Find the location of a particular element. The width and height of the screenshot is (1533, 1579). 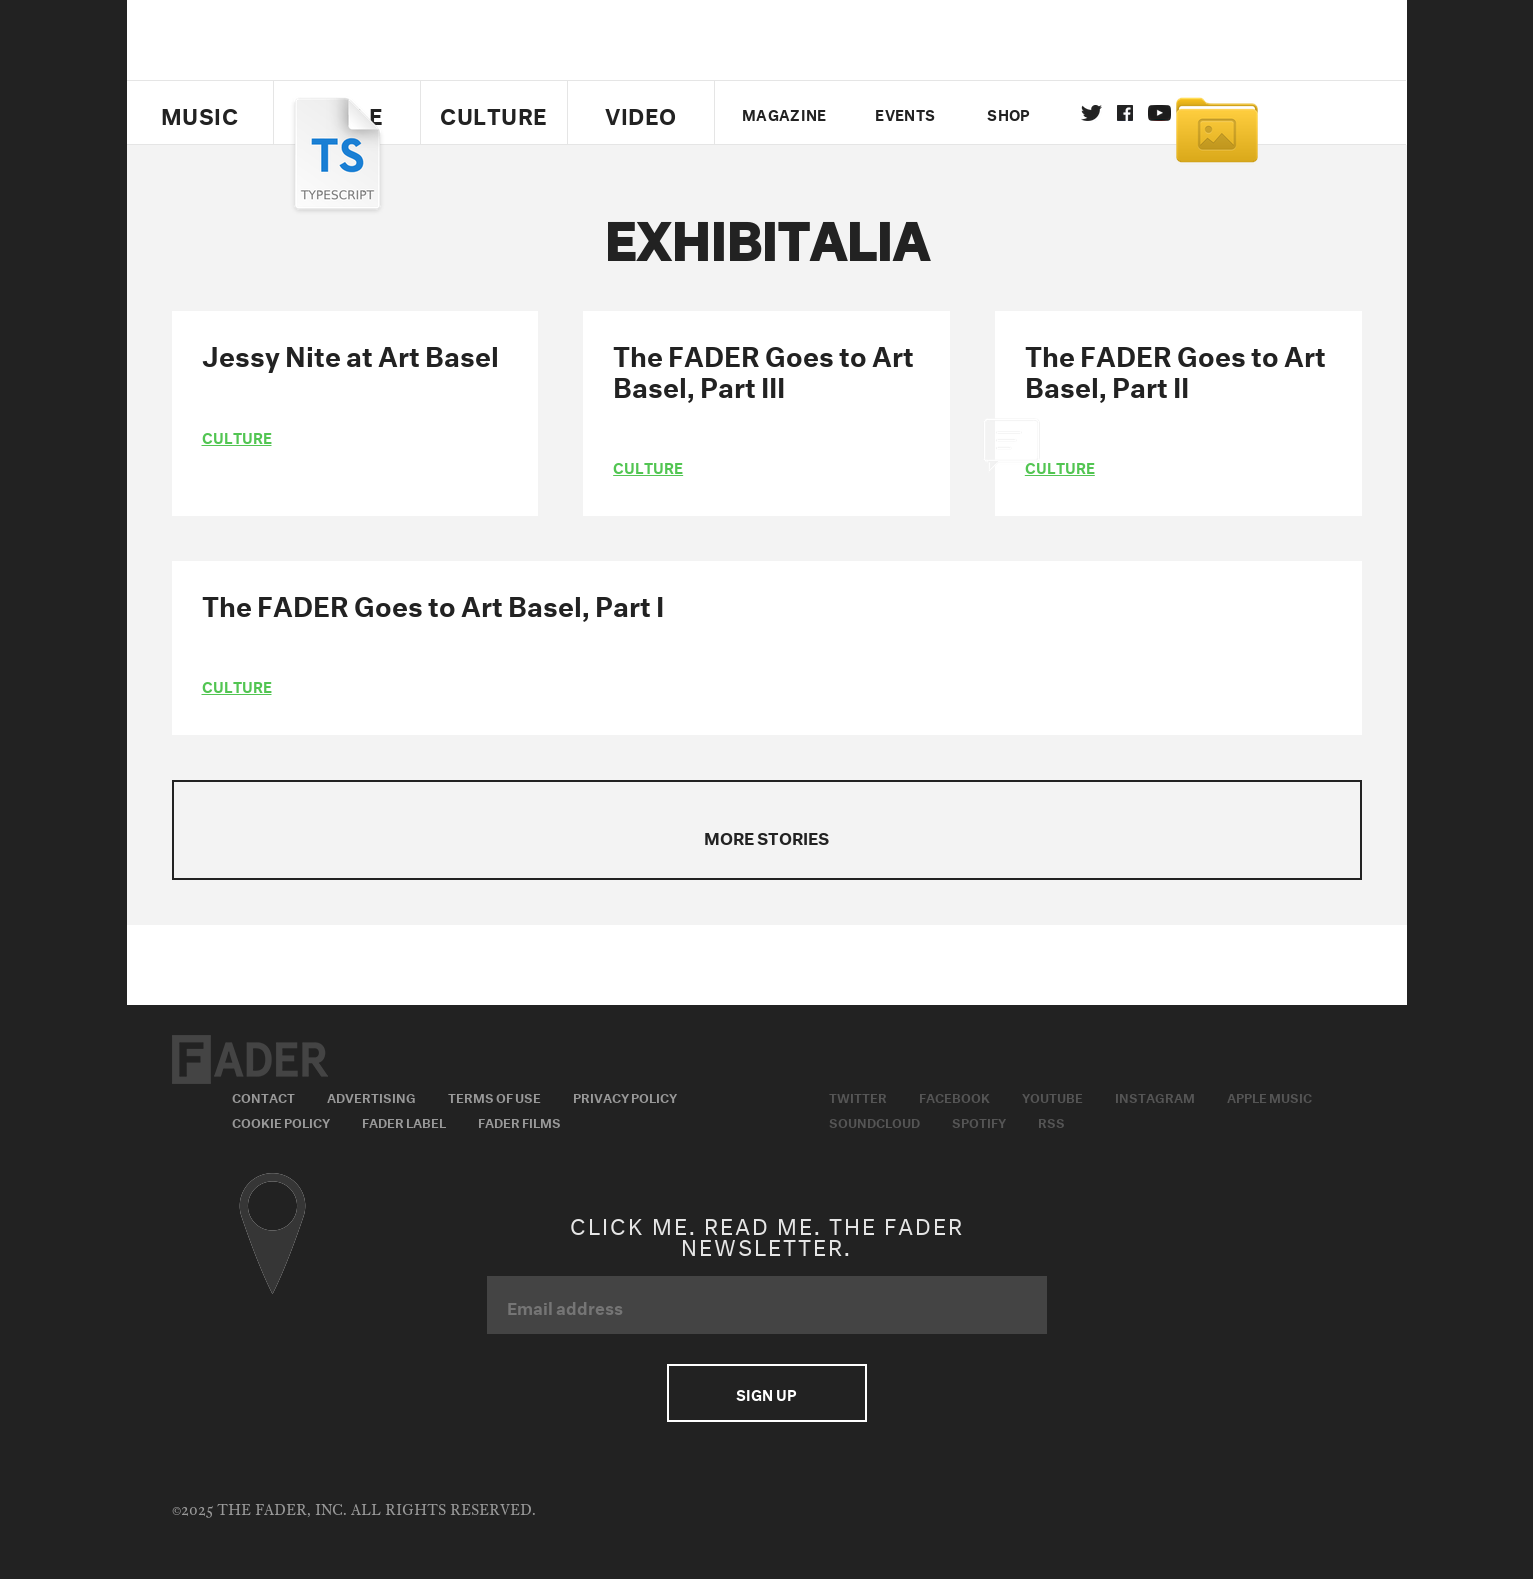

neochat messaging app system tray icon is located at coordinates (1011, 445).